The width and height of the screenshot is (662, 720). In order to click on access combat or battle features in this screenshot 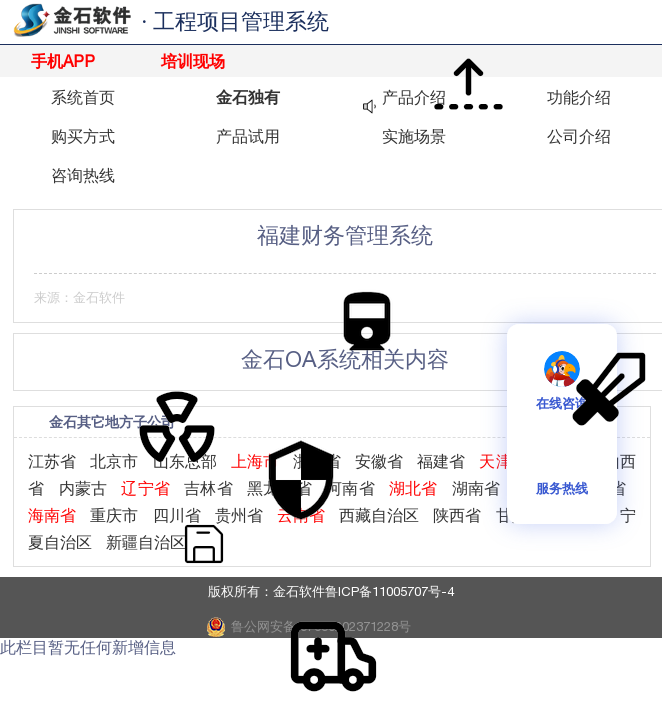, I will do `click(610, 388)`.